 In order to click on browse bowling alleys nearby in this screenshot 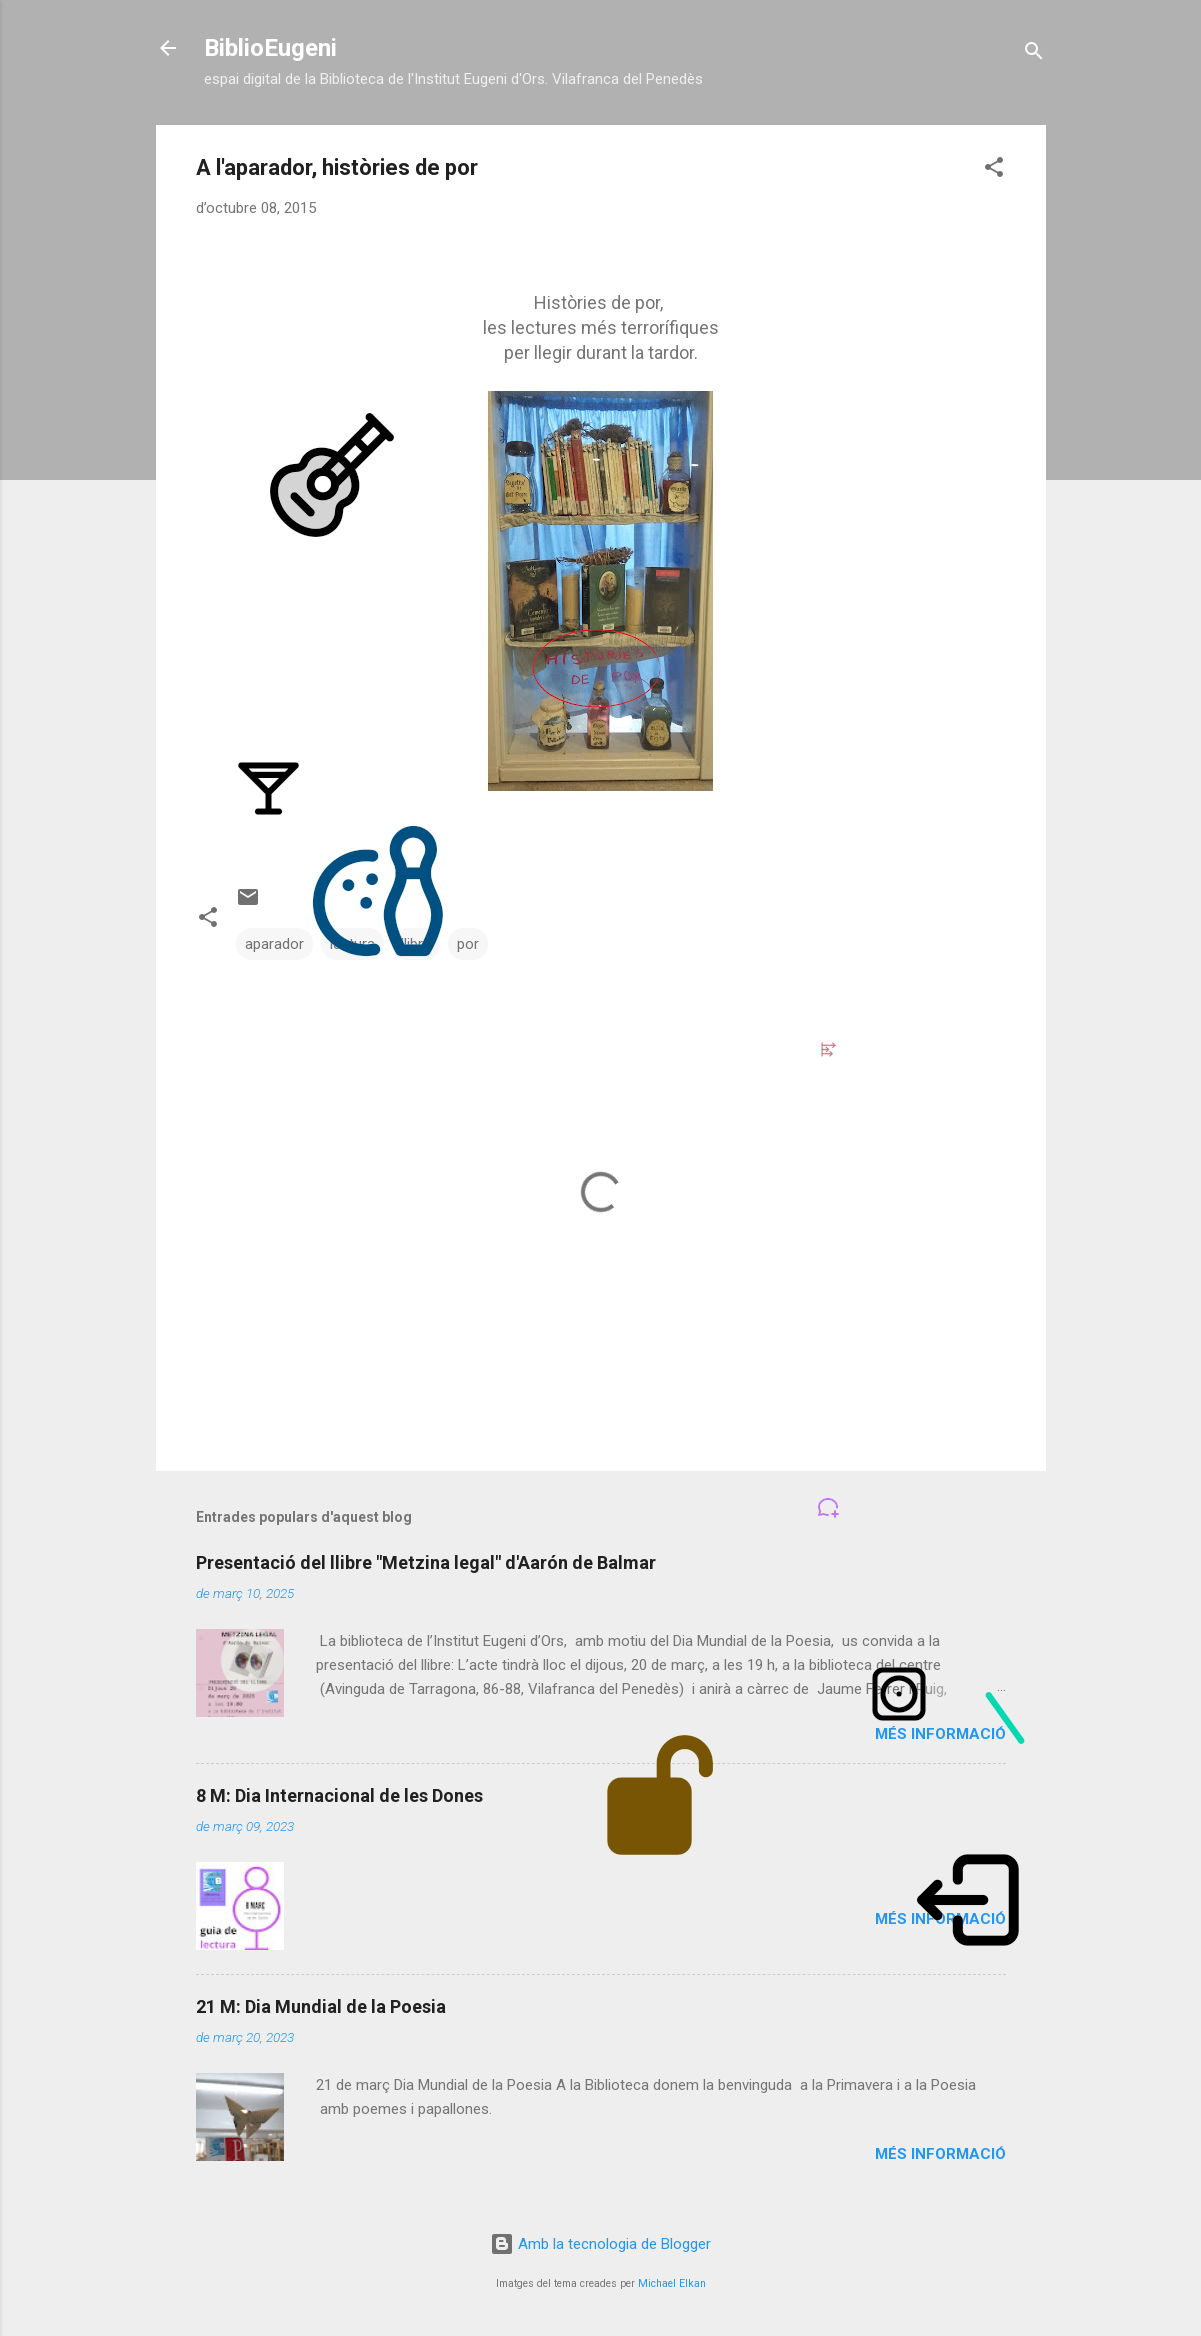, I will do `click(378, 891)`.